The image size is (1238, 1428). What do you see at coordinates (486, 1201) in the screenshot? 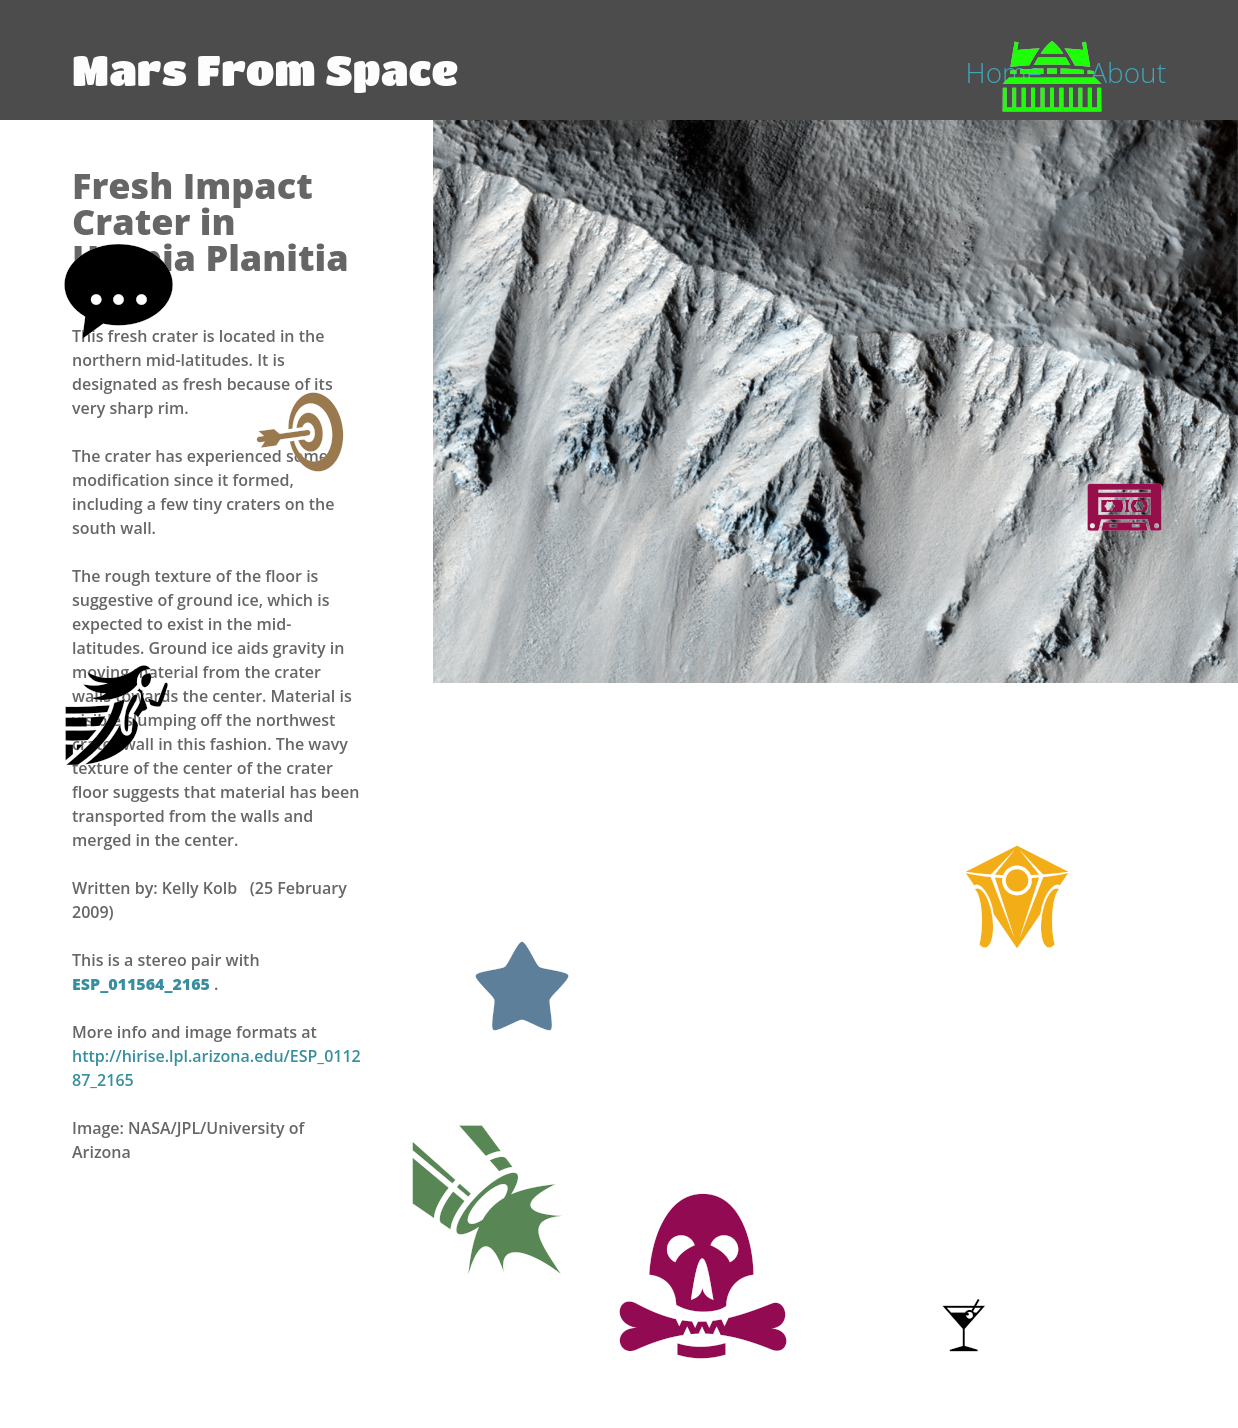
I see `fire cannon or launch projectile` at bounding box center [486, 1201].